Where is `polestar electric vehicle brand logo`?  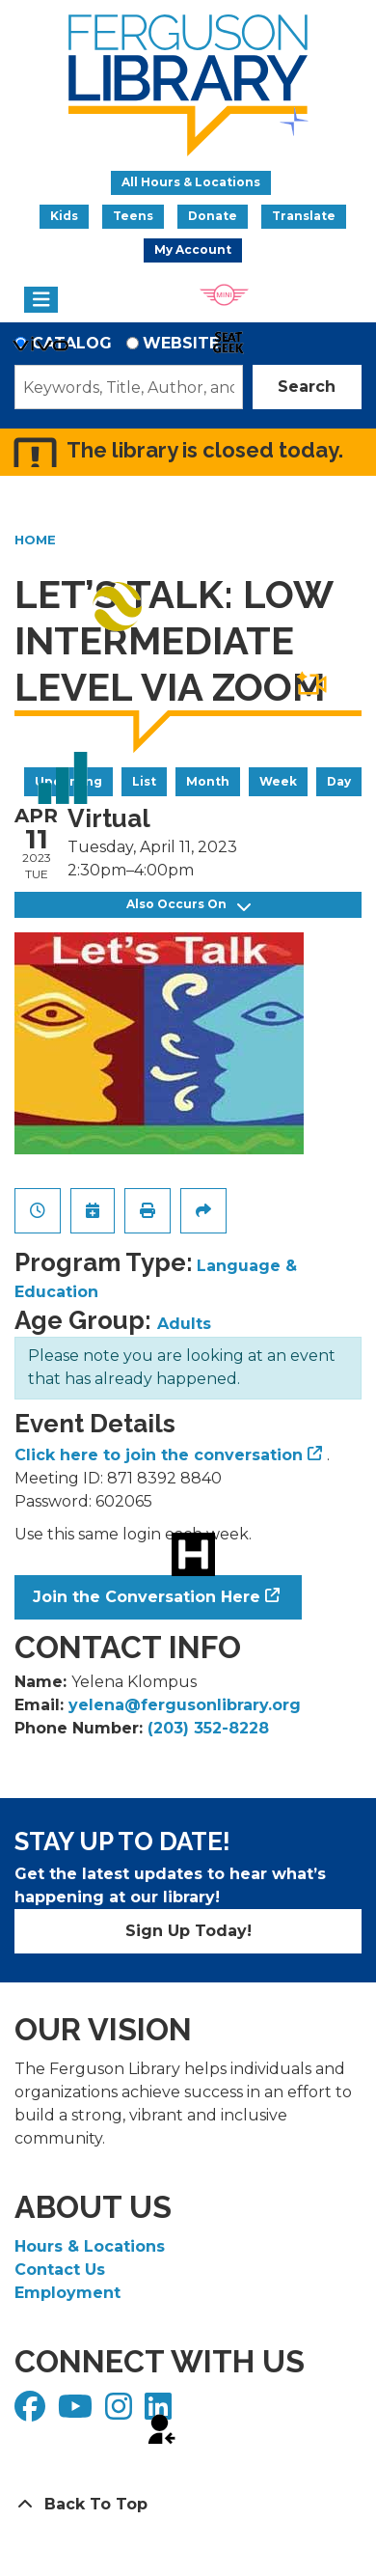
polestar electric vehicle brand logo is located at coordinates (294, 122).